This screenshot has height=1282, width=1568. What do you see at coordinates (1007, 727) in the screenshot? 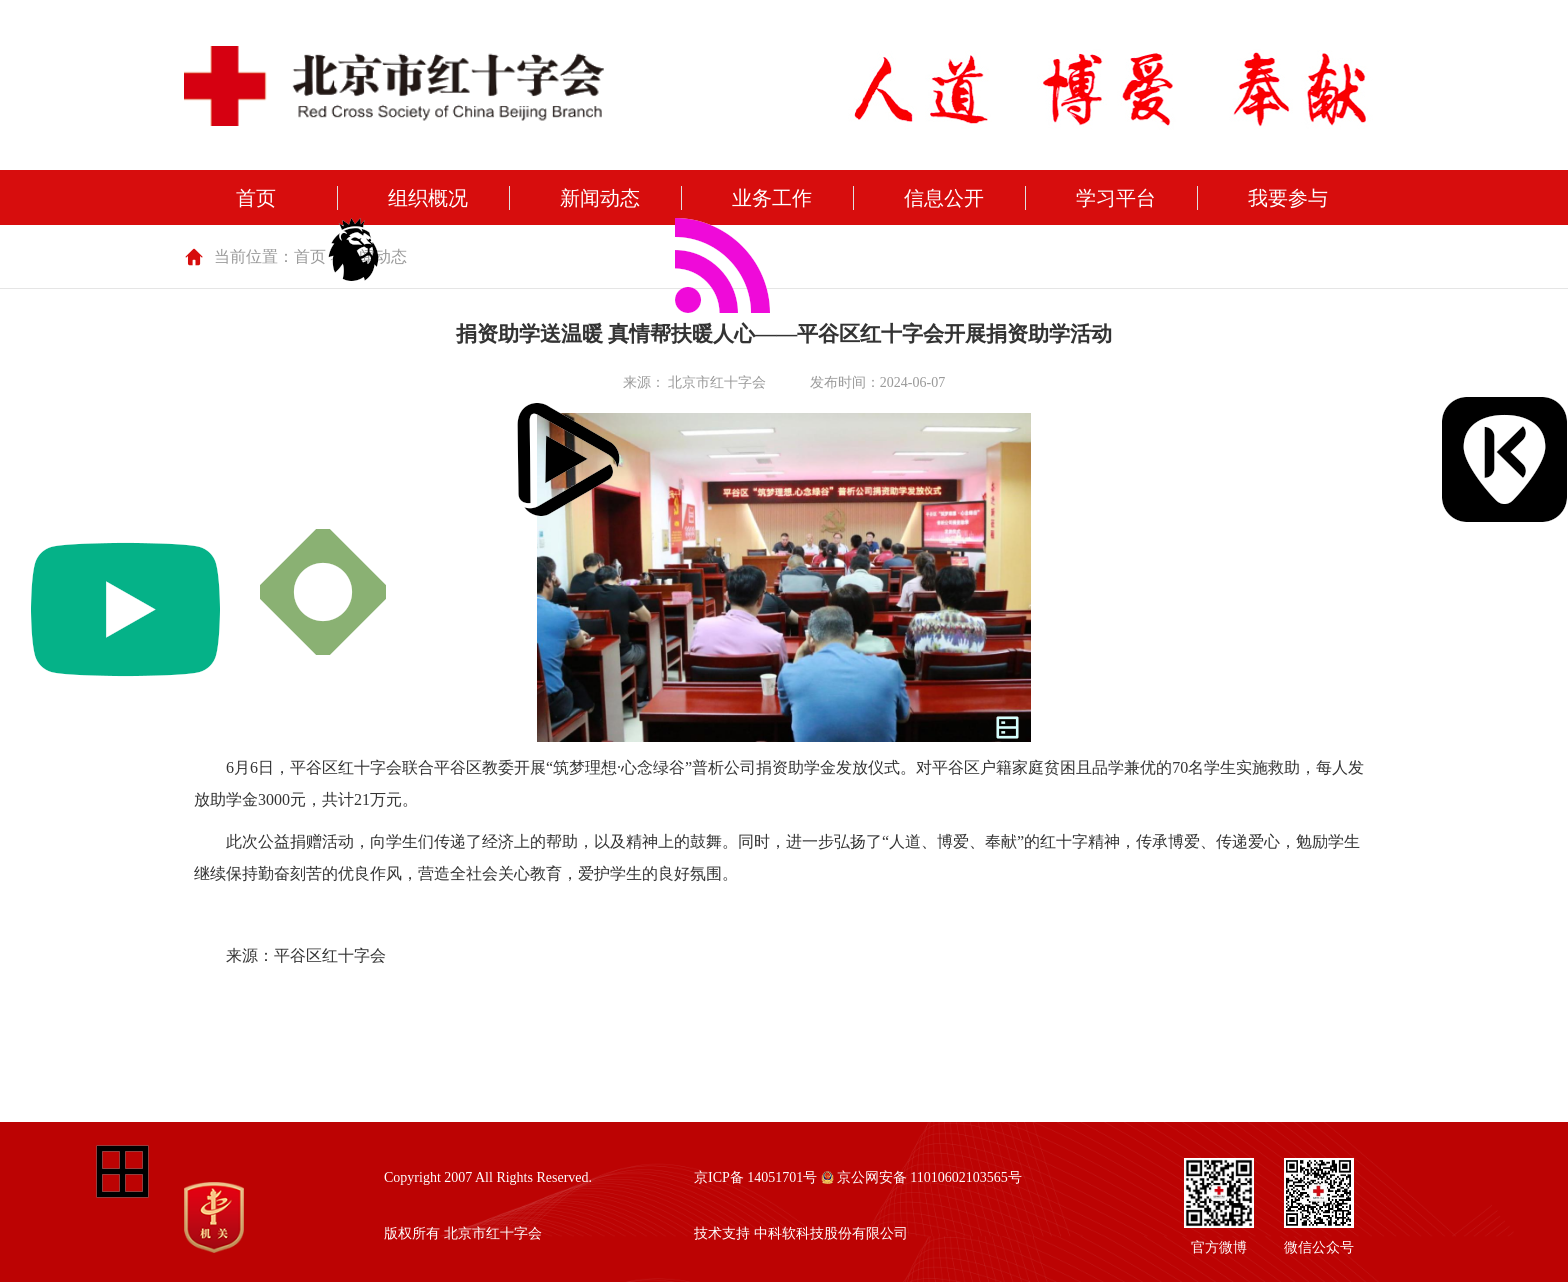
I see `access server settings` at bounding box center [1007, 727].